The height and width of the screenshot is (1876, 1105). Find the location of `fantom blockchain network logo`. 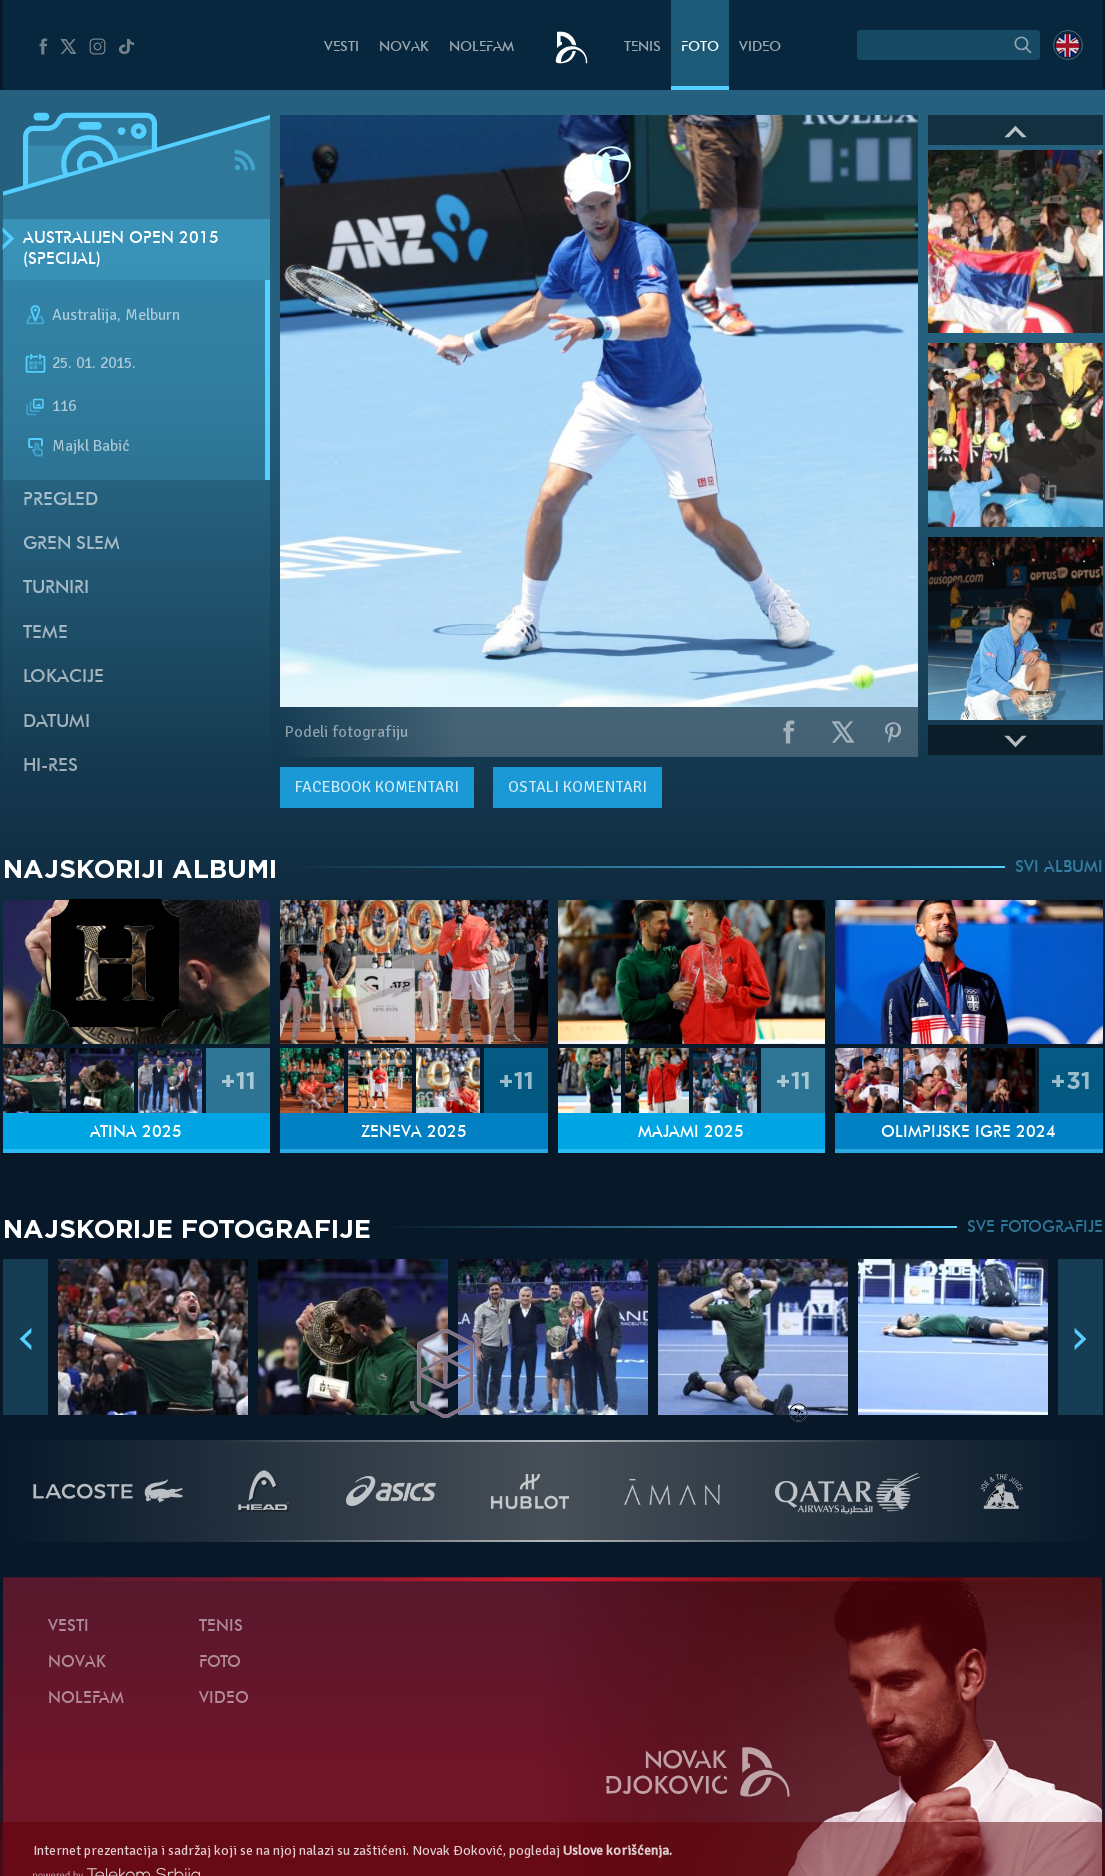

fantom blockchain network logo is located at coordinates (445, 1373).